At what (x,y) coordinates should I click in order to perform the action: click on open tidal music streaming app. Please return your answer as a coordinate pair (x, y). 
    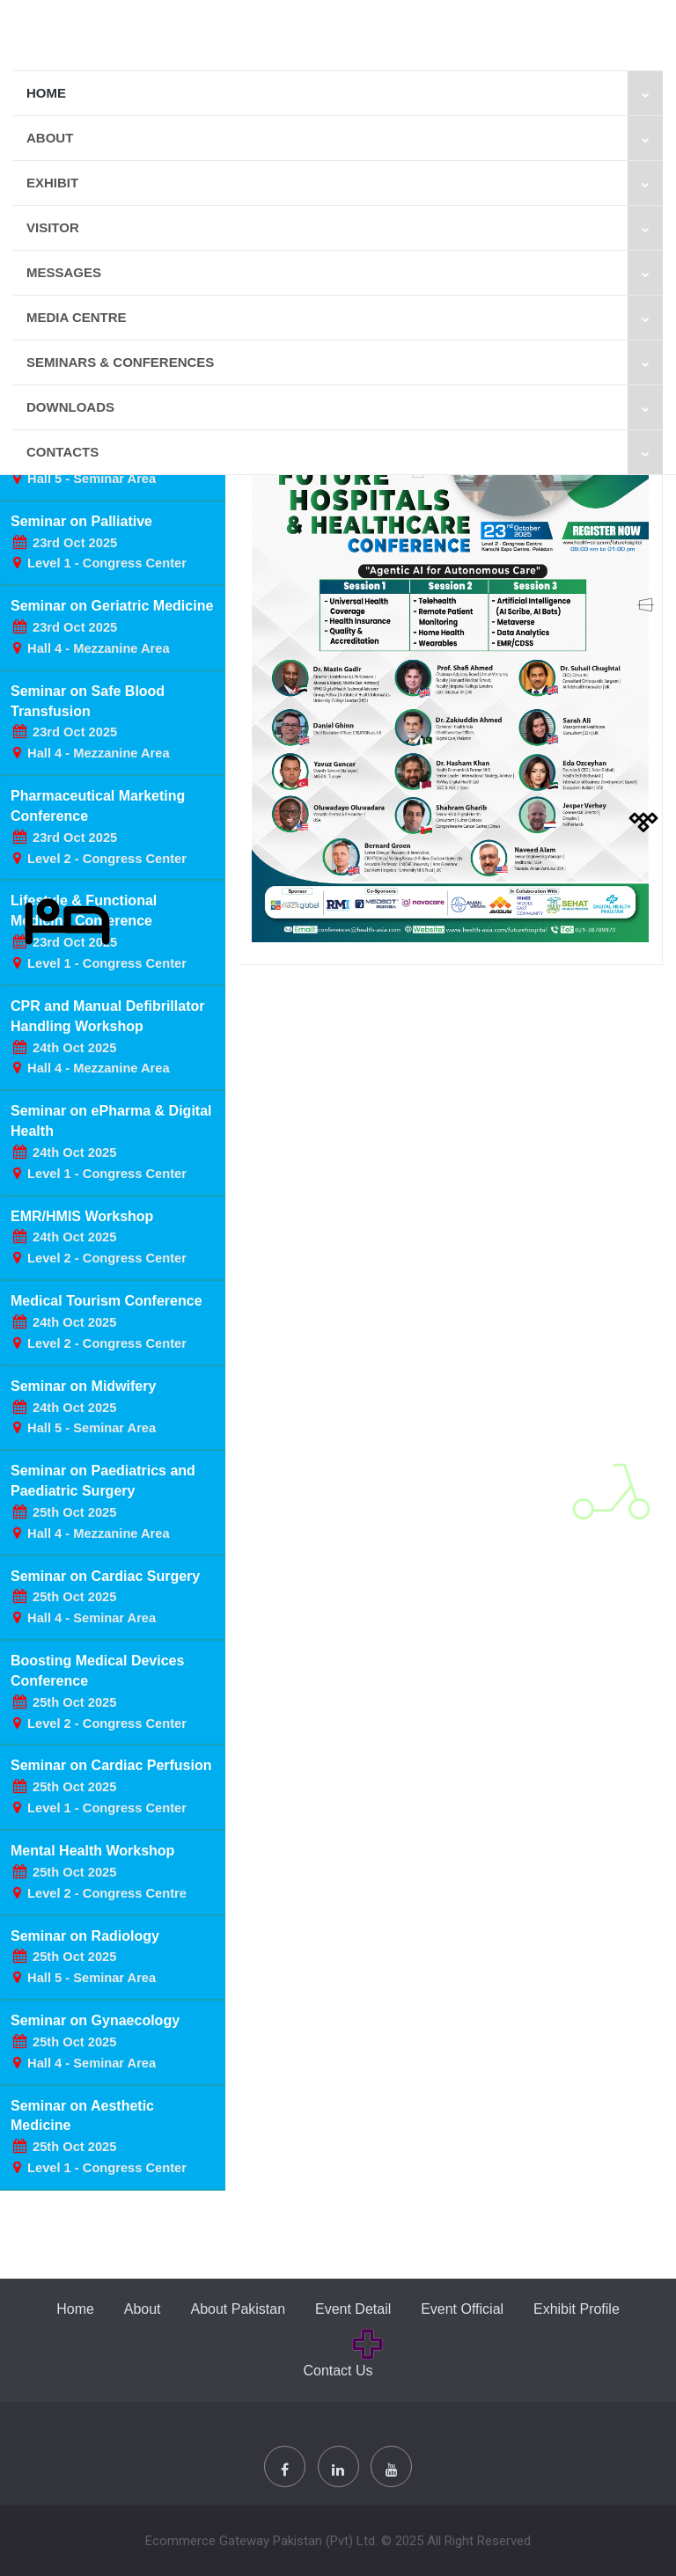
    Looking at the image, I should click on (643, 822).